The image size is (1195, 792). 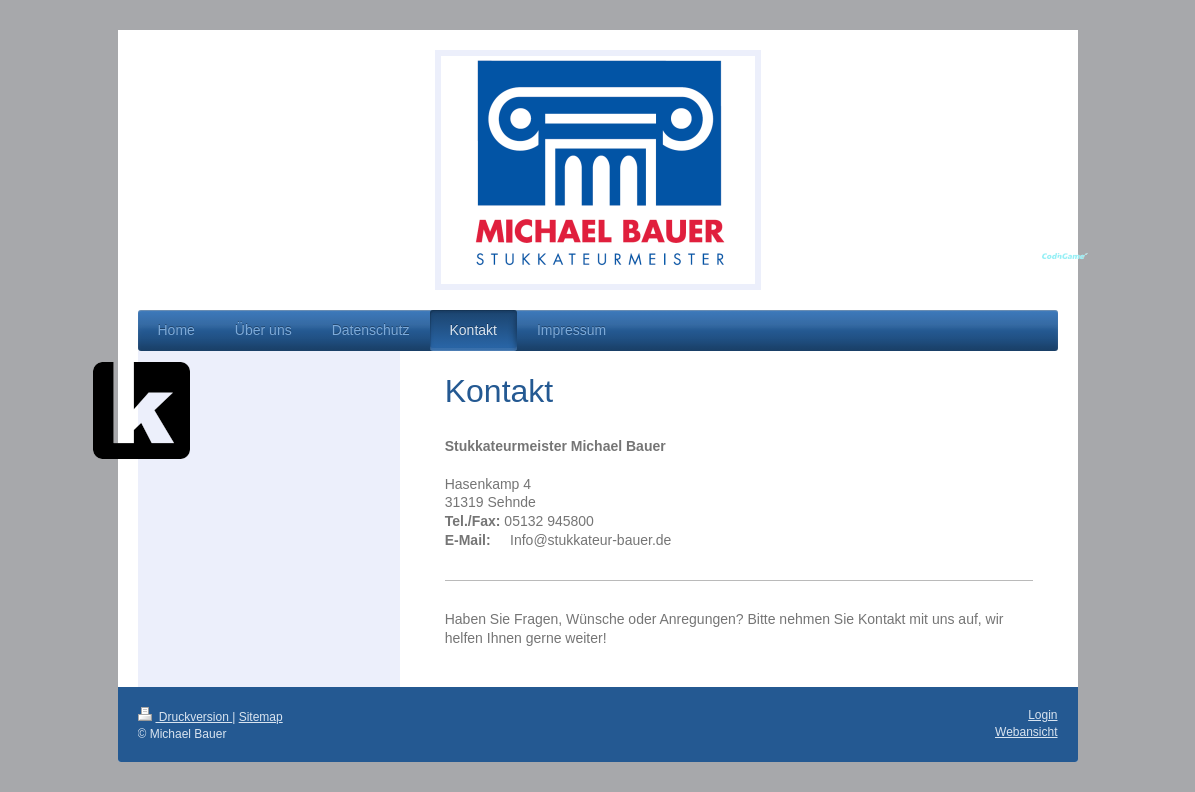 I want to click on open the Infomaniak app or service, so click(x=141, y=410).